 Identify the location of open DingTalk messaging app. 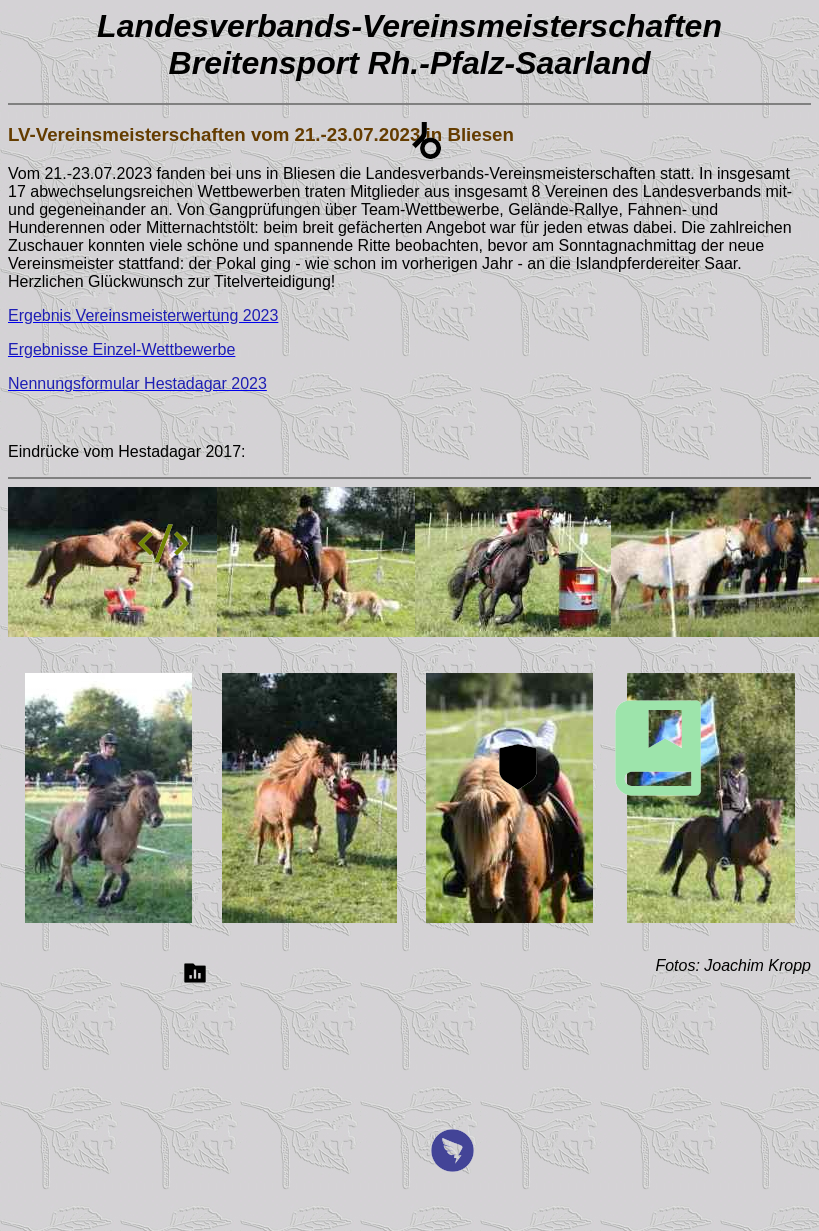
(452, 1150).